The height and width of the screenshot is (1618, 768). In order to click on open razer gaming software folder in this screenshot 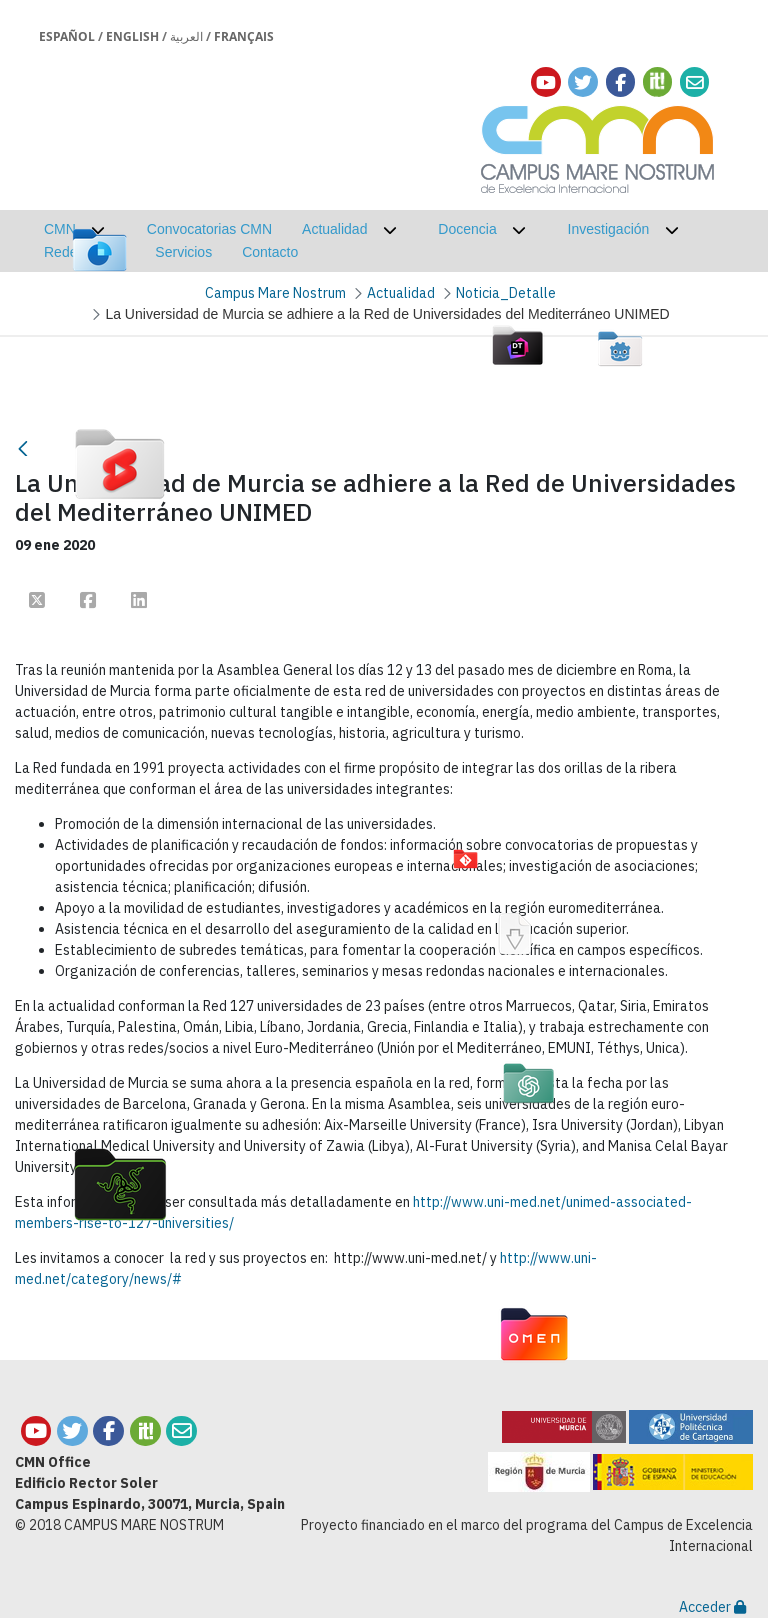, I will do `click(120, 1187)`.